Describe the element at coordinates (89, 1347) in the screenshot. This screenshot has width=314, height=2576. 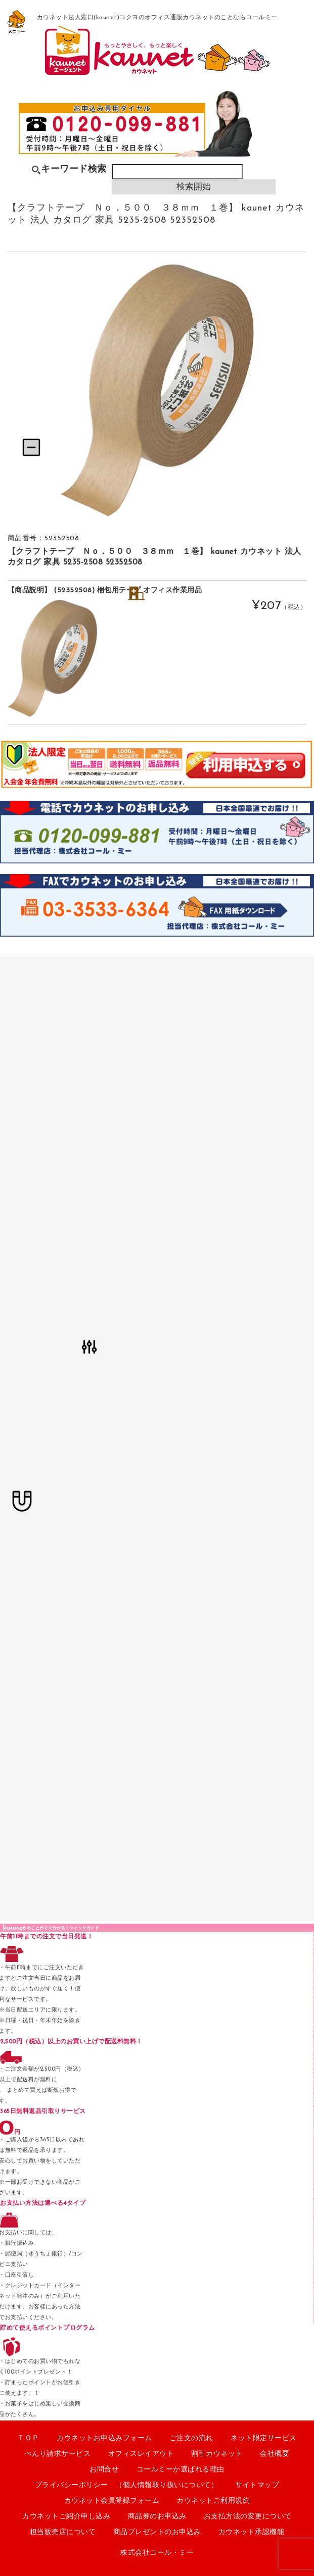
I see `adjust settings or preferences` at that location.